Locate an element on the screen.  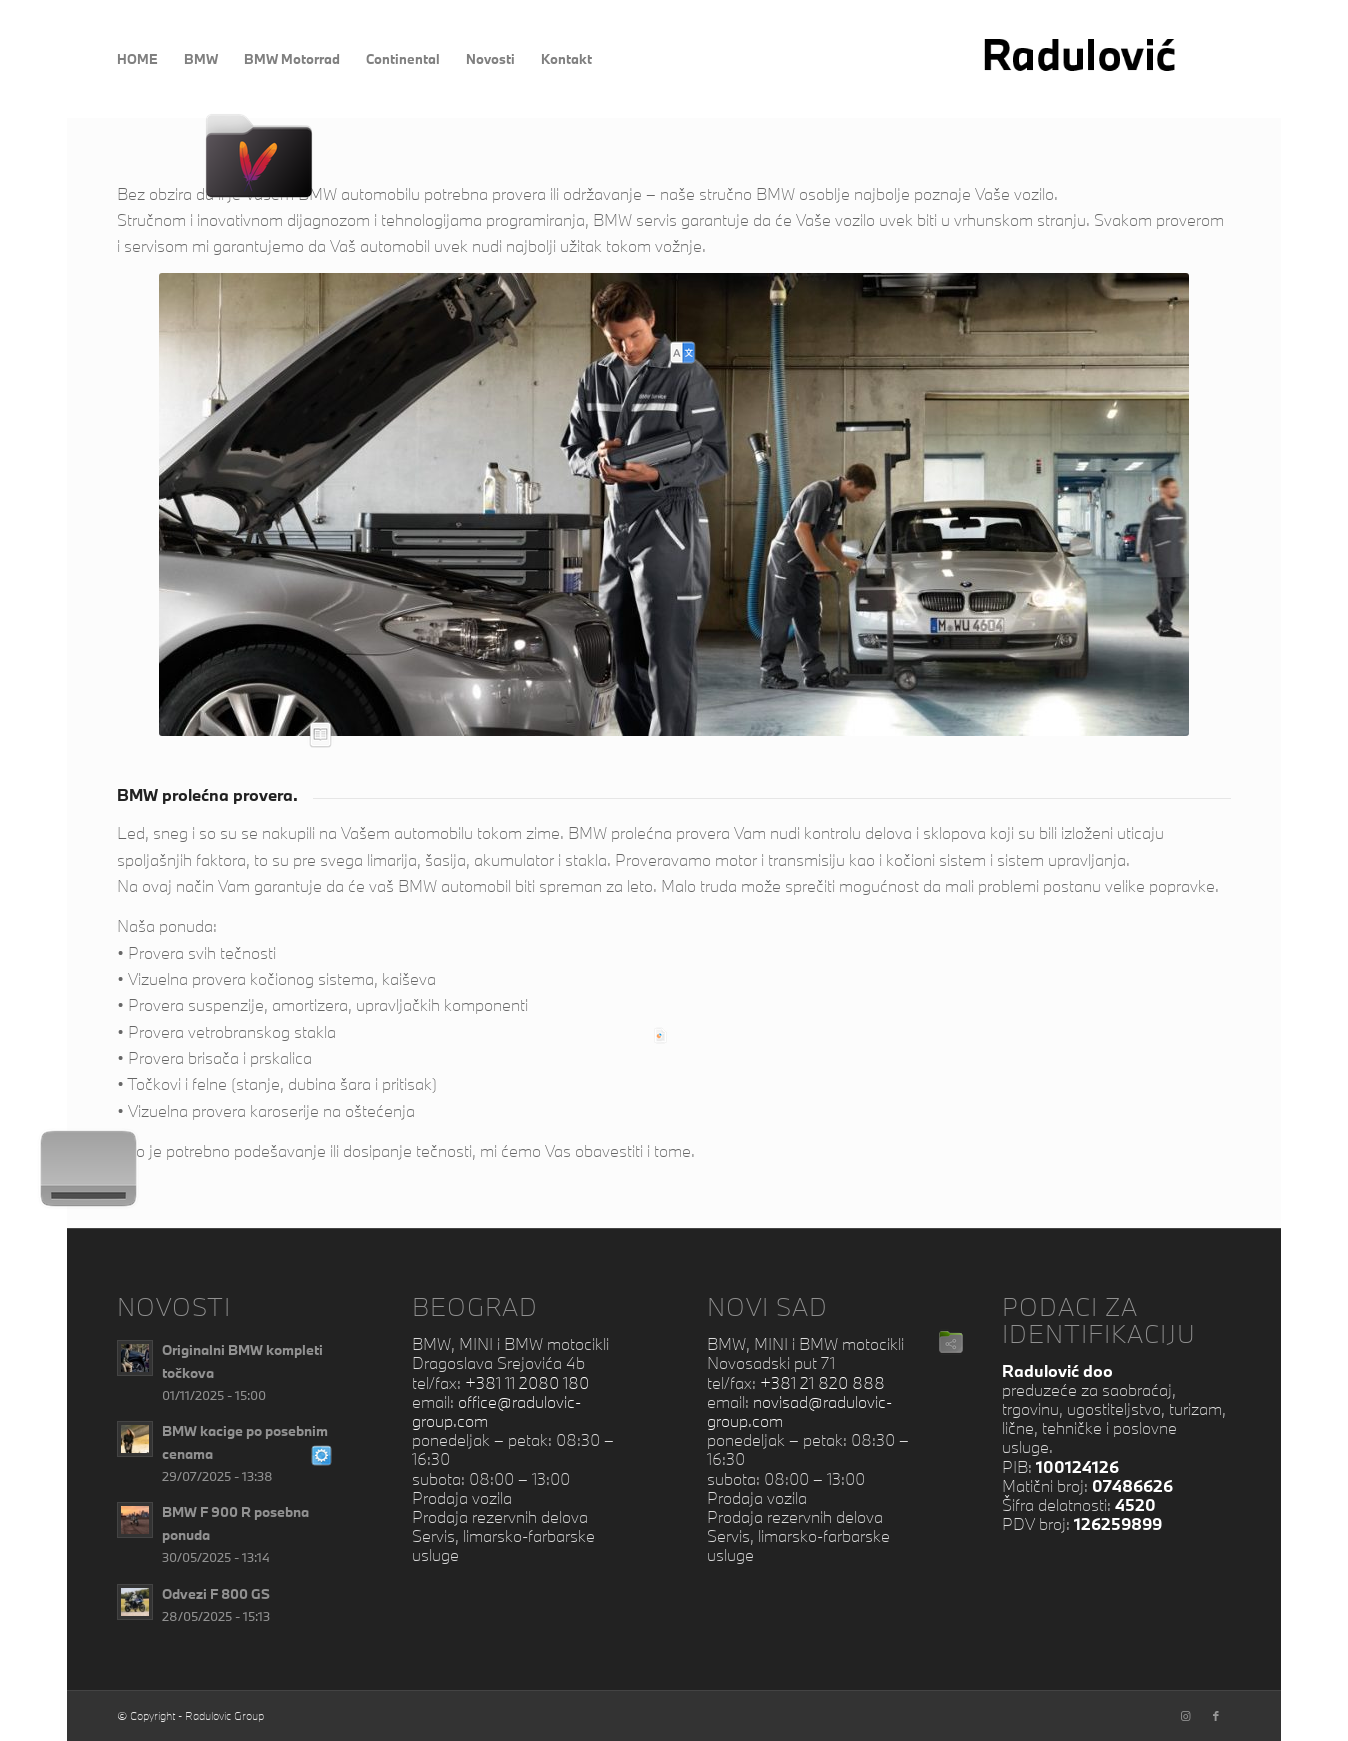
open maven project folder is located at coordinates (258, 158).